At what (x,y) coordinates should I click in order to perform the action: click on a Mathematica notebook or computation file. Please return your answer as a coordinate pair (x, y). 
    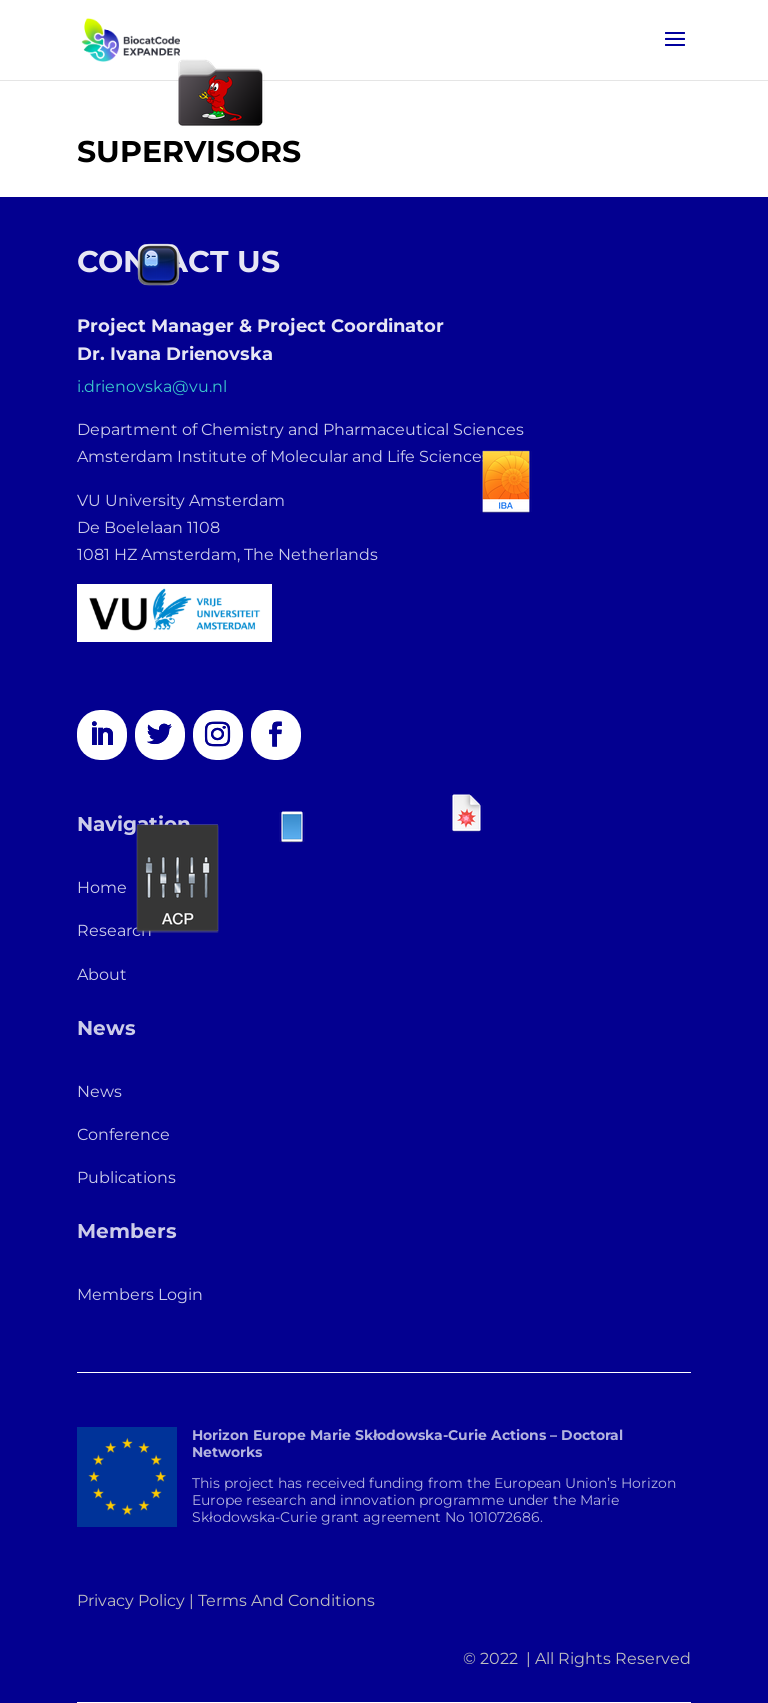
    Looking at the image, I should click on (466, 813).